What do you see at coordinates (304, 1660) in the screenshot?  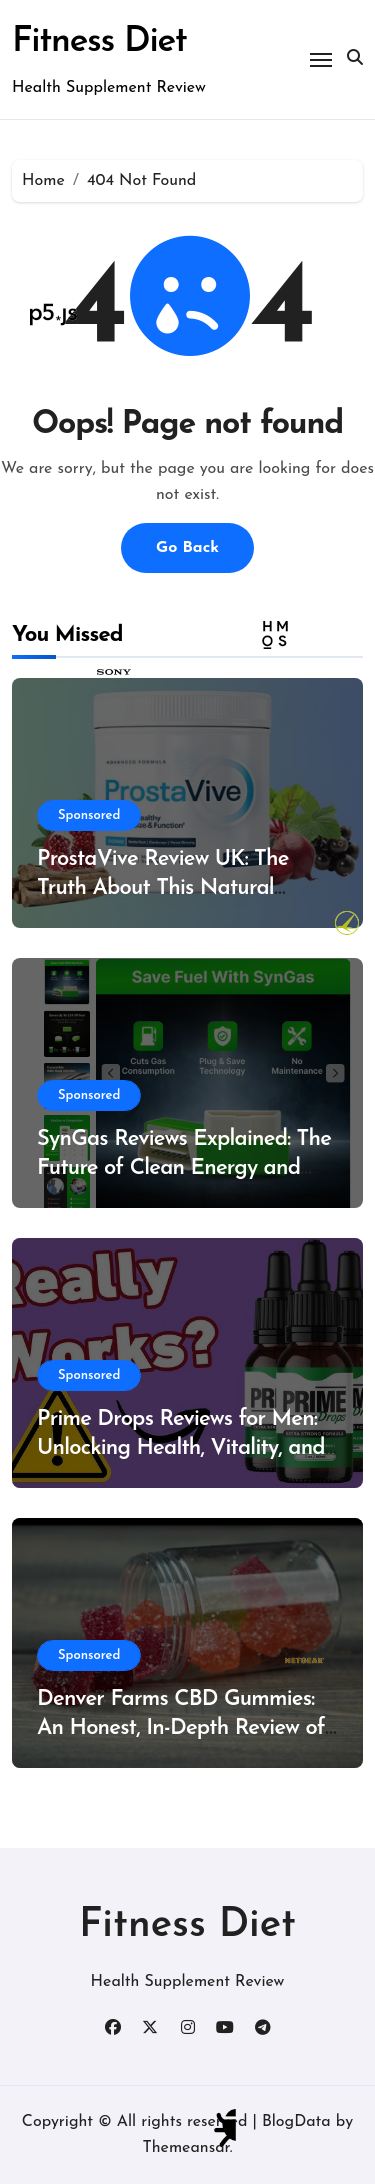 I see `netgear brand logo` at bounding box center [304, 1660].